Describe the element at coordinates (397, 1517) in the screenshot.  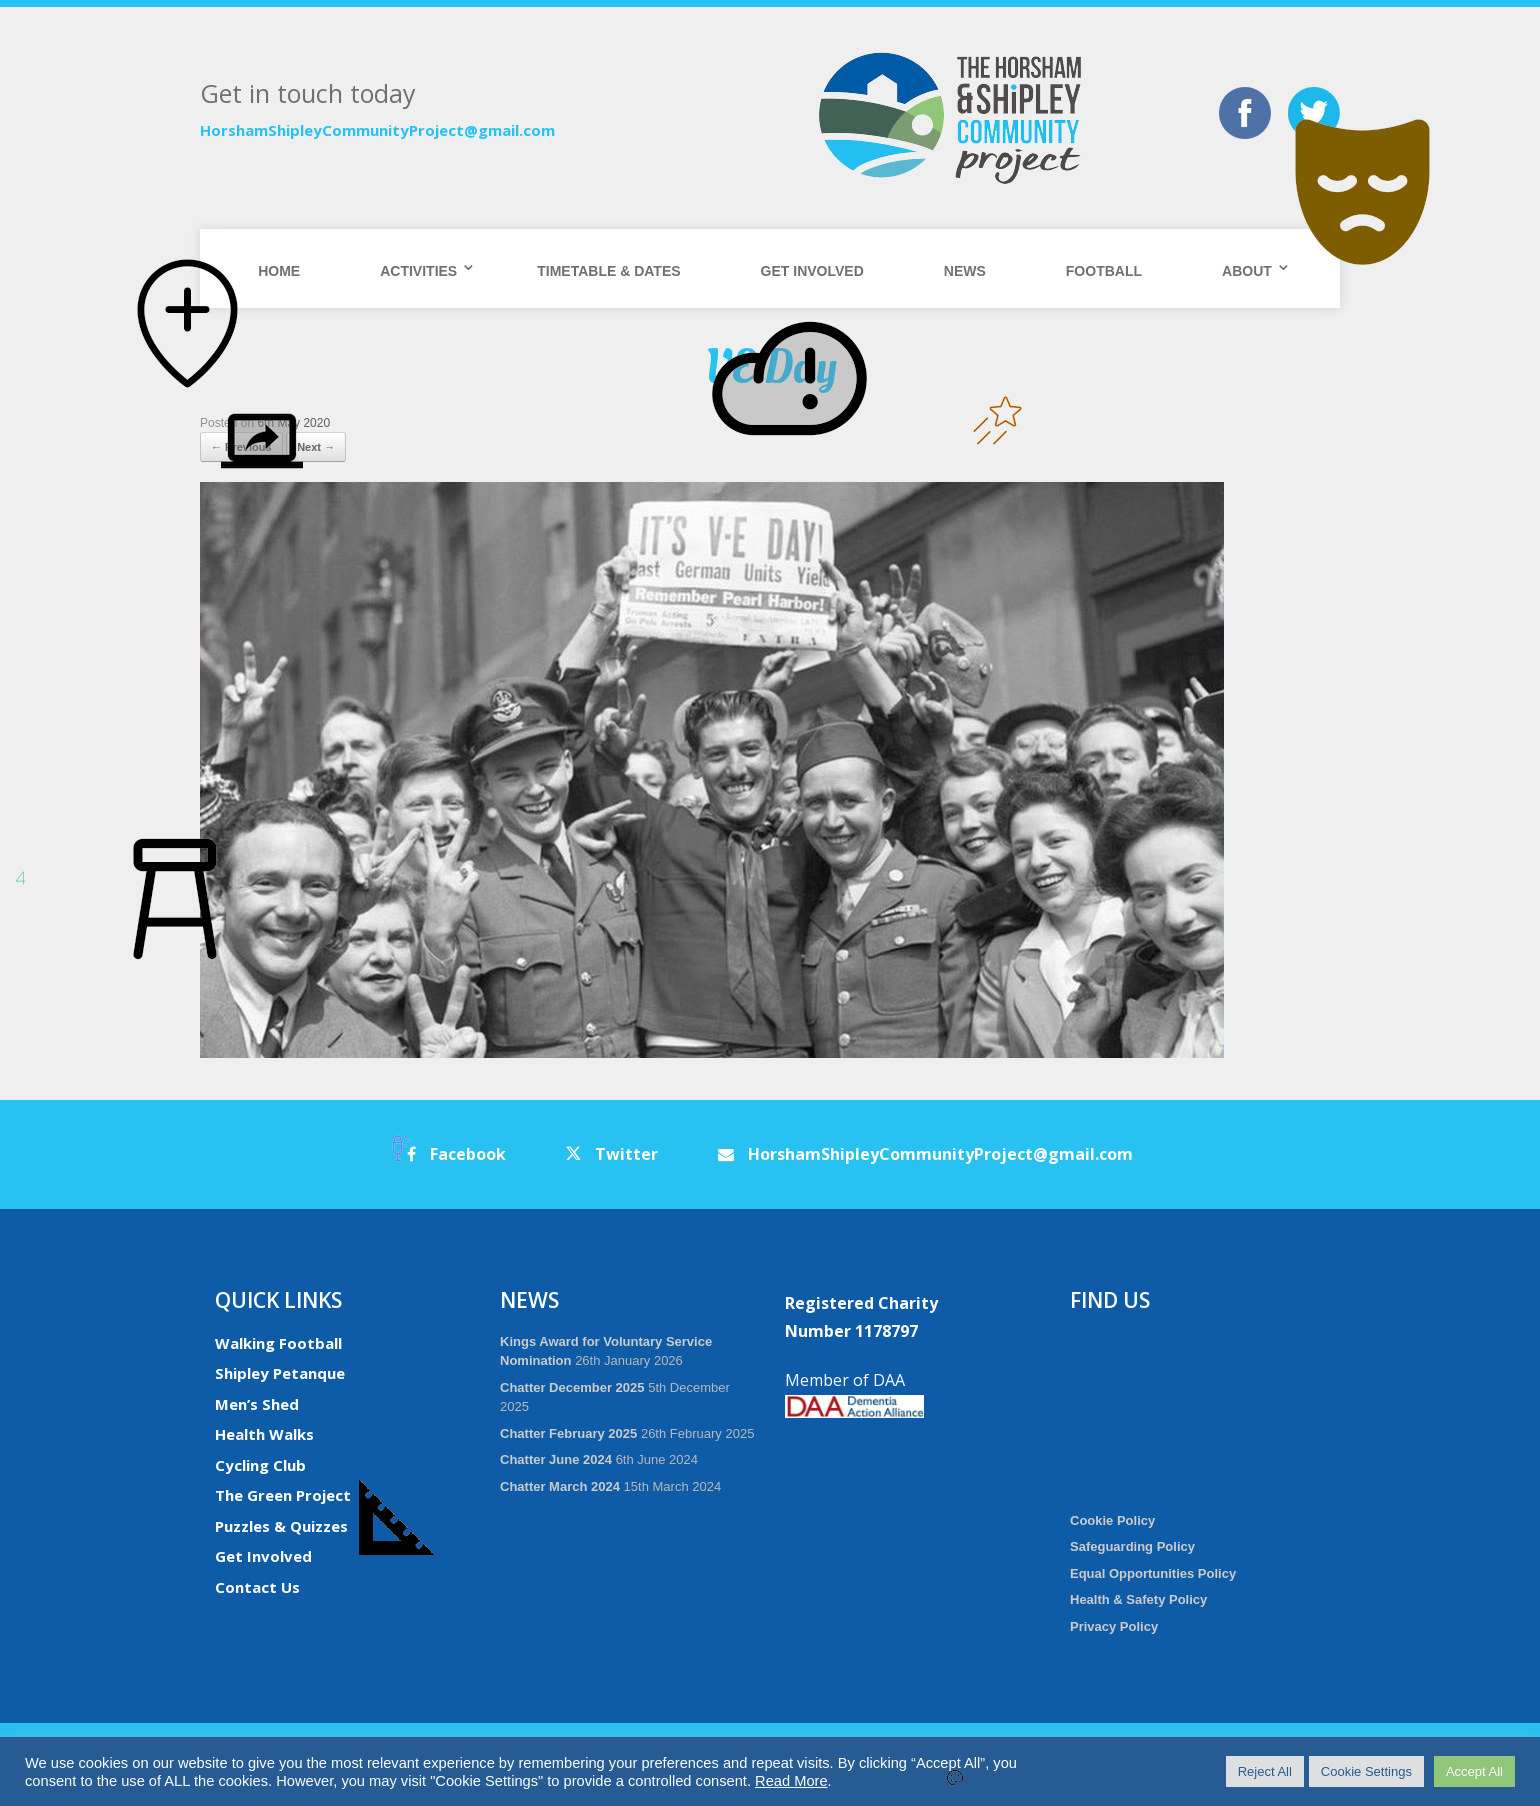
I see `measure area or dimensions` at that location.